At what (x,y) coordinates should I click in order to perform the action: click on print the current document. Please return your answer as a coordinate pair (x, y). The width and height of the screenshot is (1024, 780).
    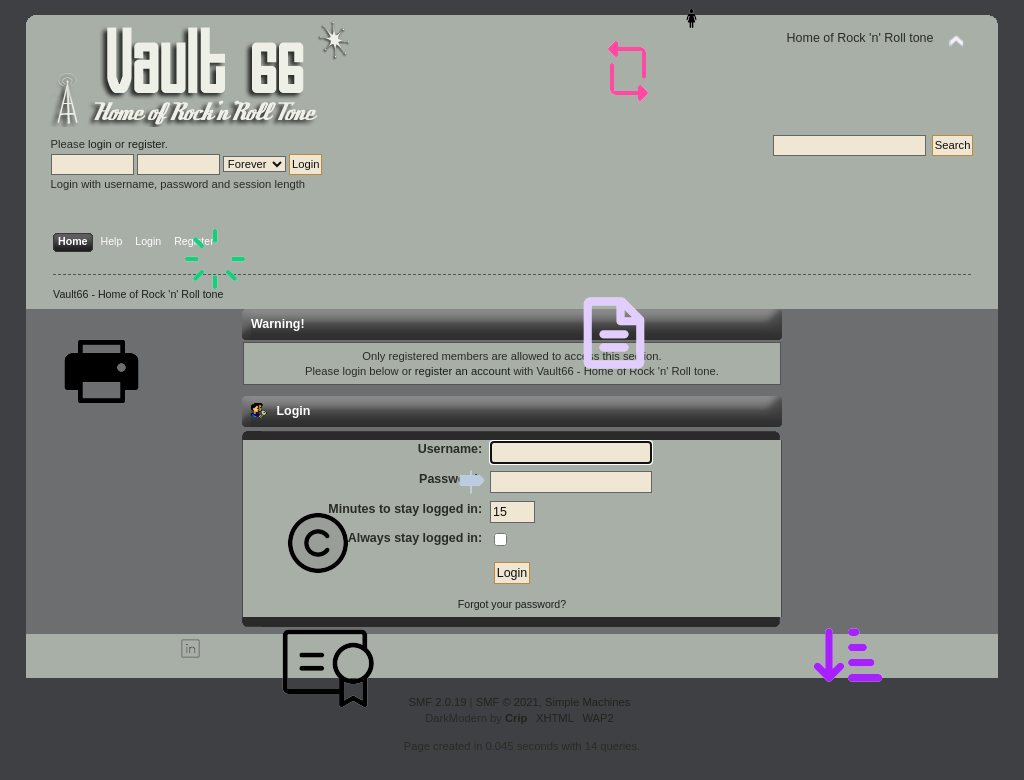
    Looking at the image, I should click on (101, 371).